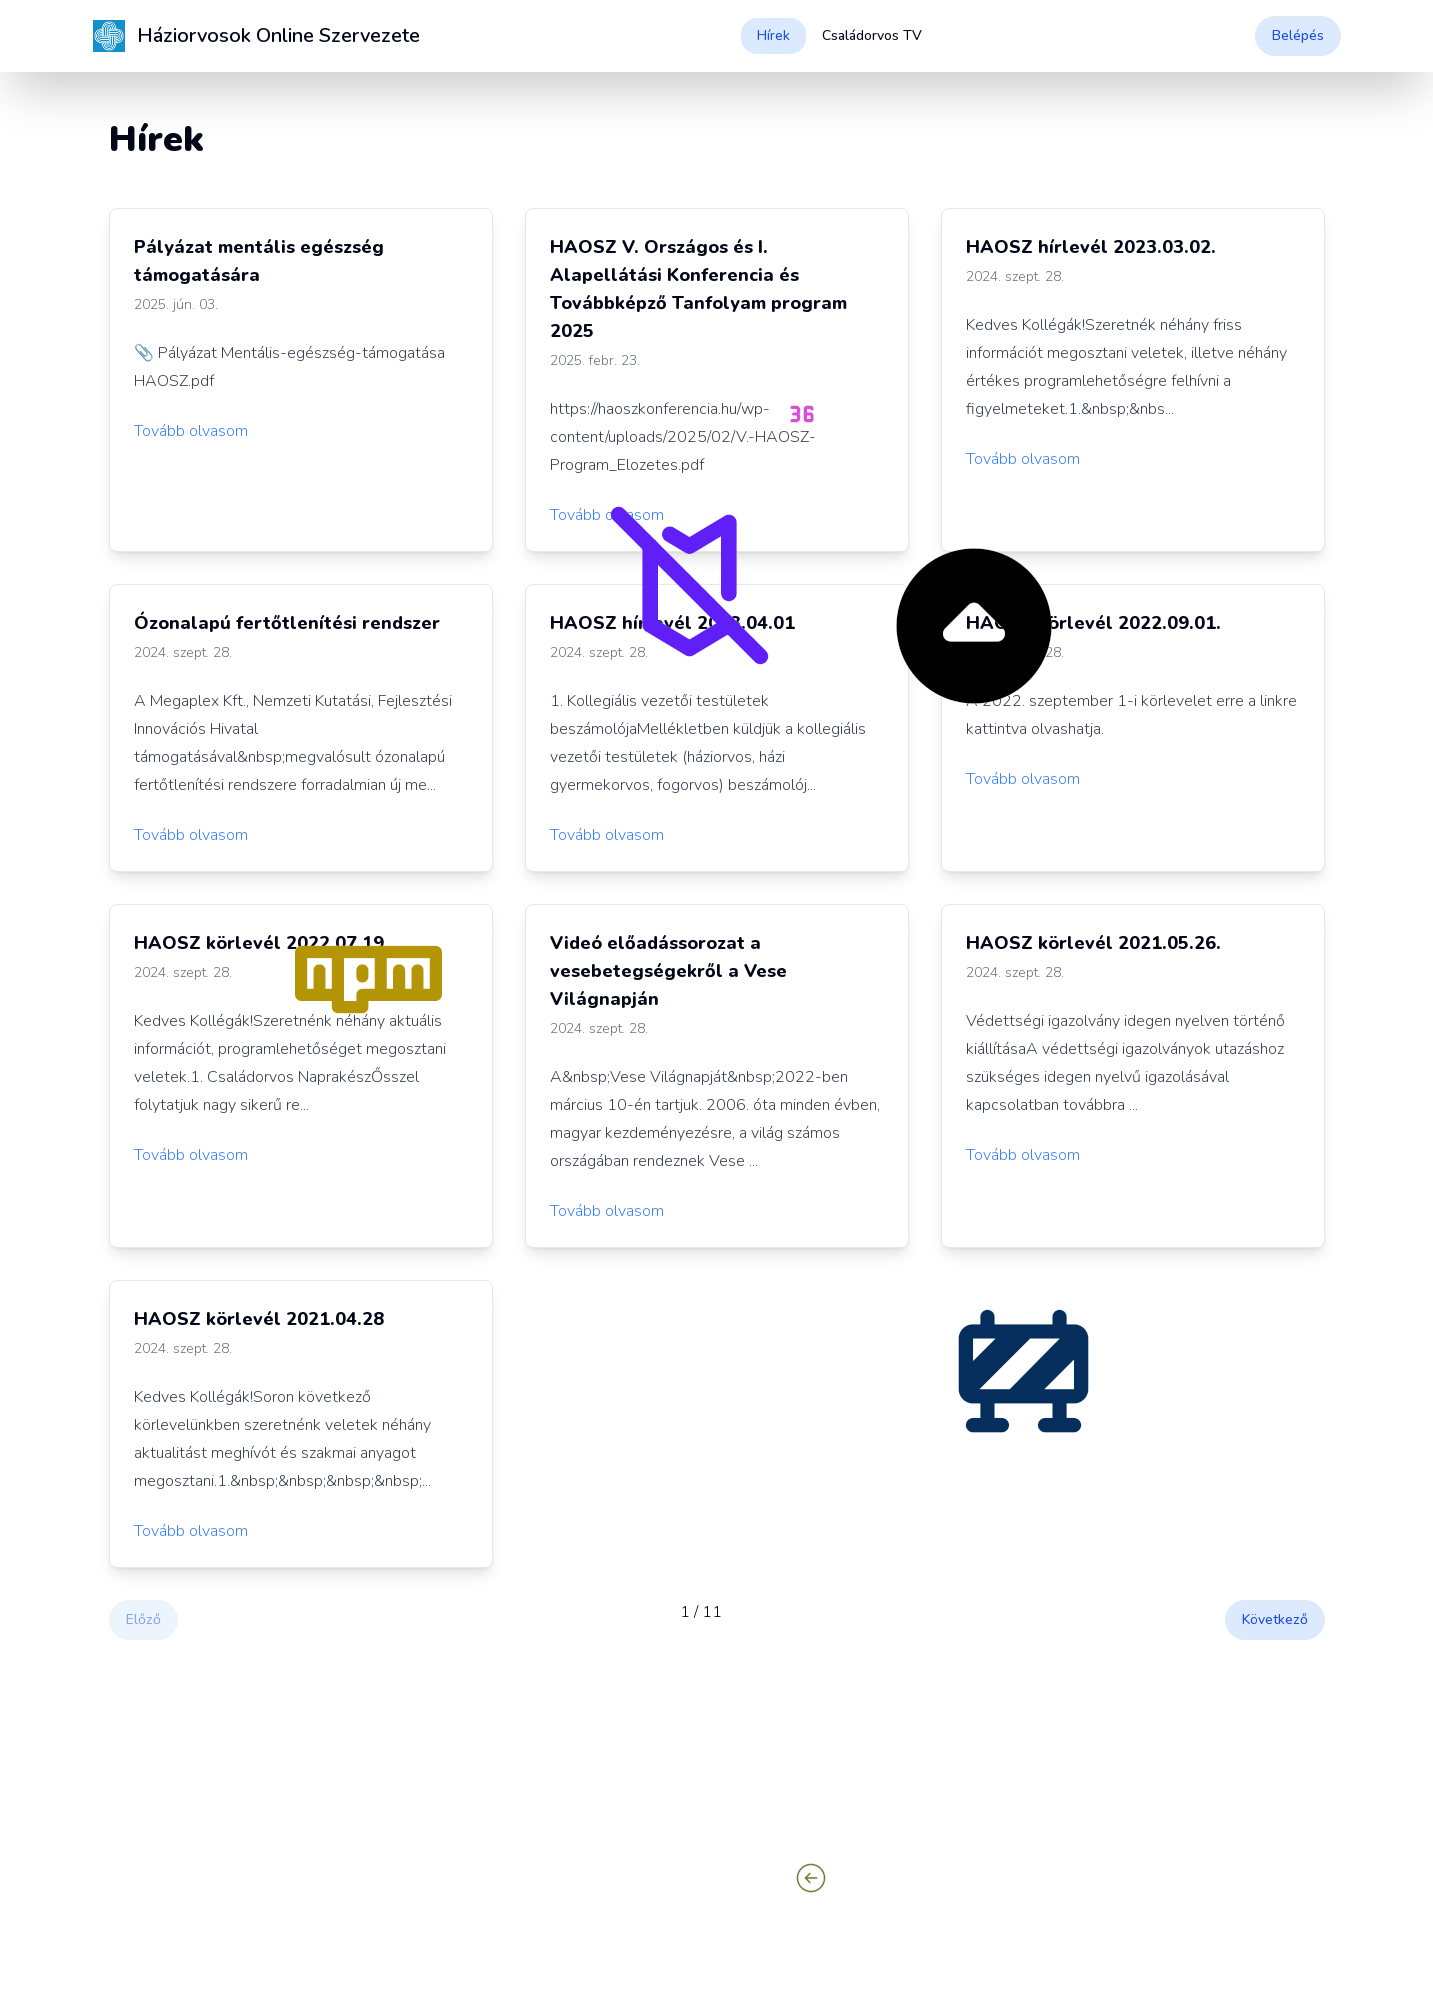 Image resolution: width=1433 pixels, height=1994 pixels. What do you see at coordinates (368, 976) in the screenshot?
I see `npm package manager logo` at bounding box center [368, 976].